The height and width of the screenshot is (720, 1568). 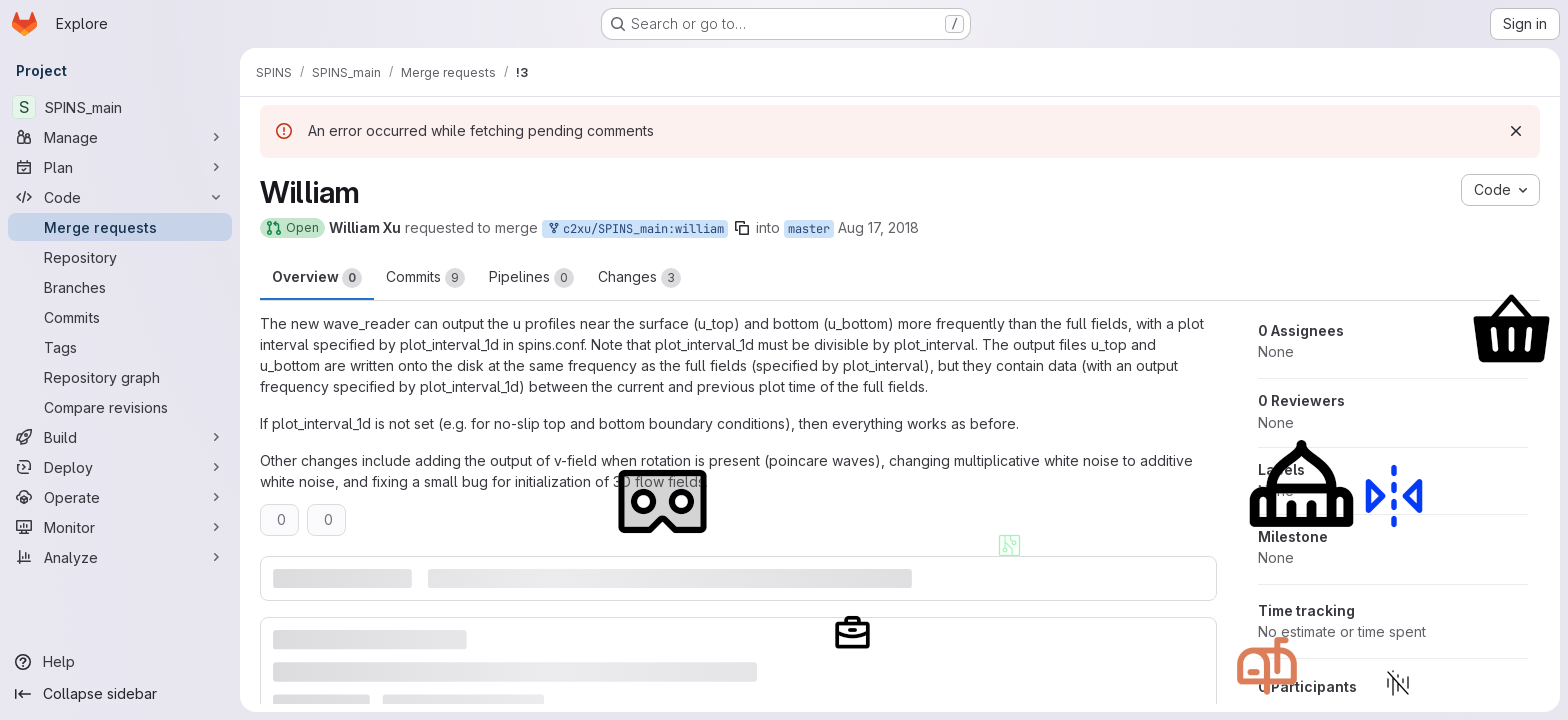 What do you see at coordinates (1394, 496) in the screenshot?
I see `flip image horizontally` at bounding box center [1394, 496].